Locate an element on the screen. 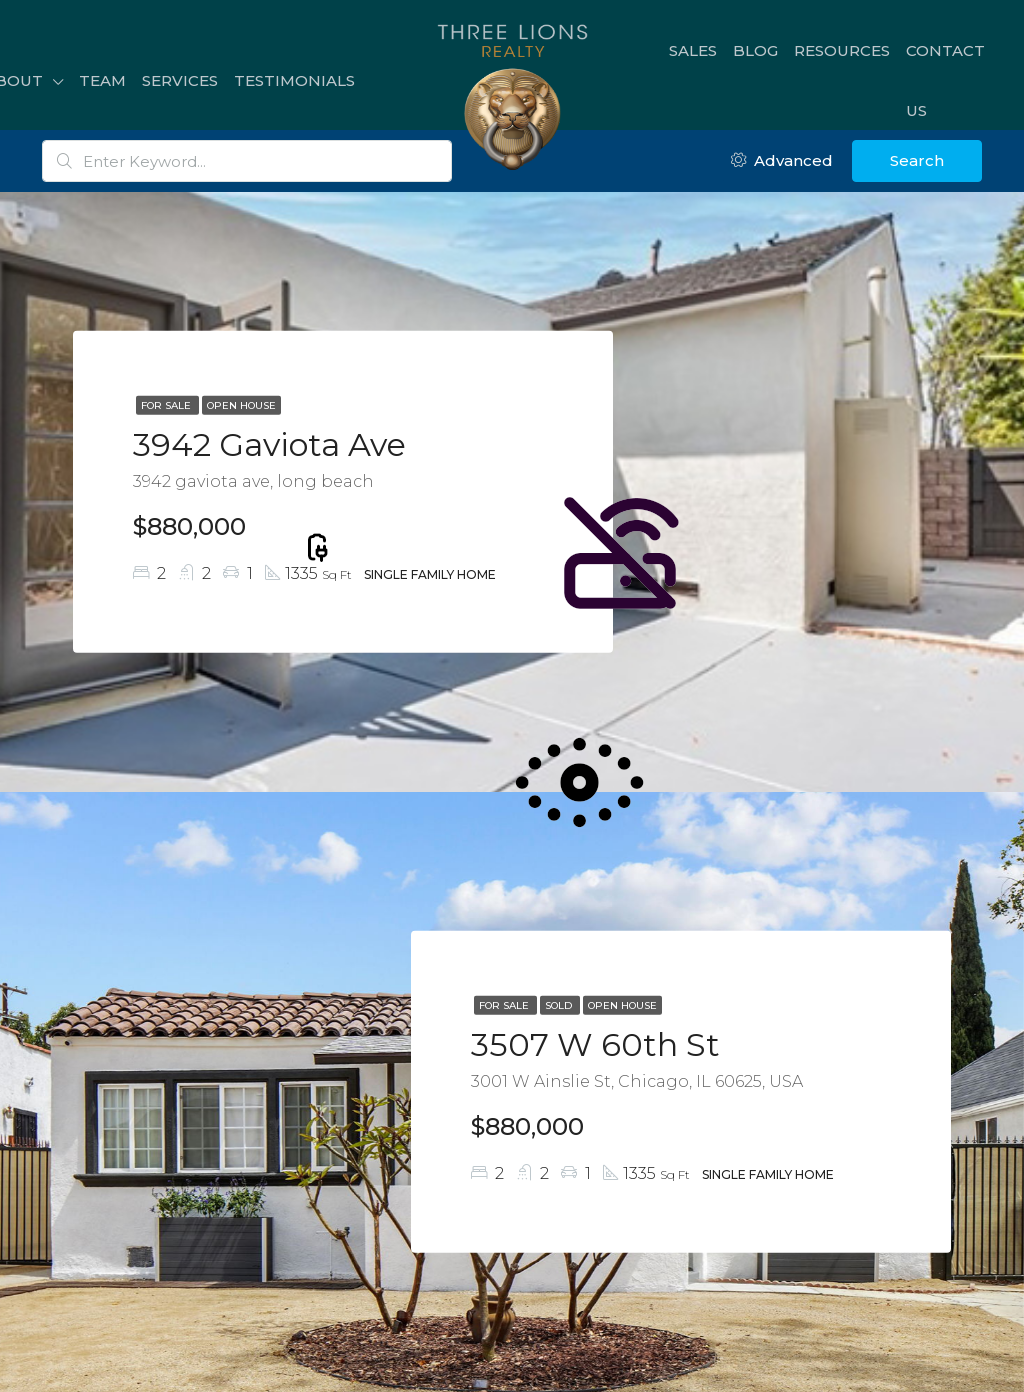 The height and width of the screenshot is (1392, 1024). preview mode with limited visibility is located at coordinates (579, 782).